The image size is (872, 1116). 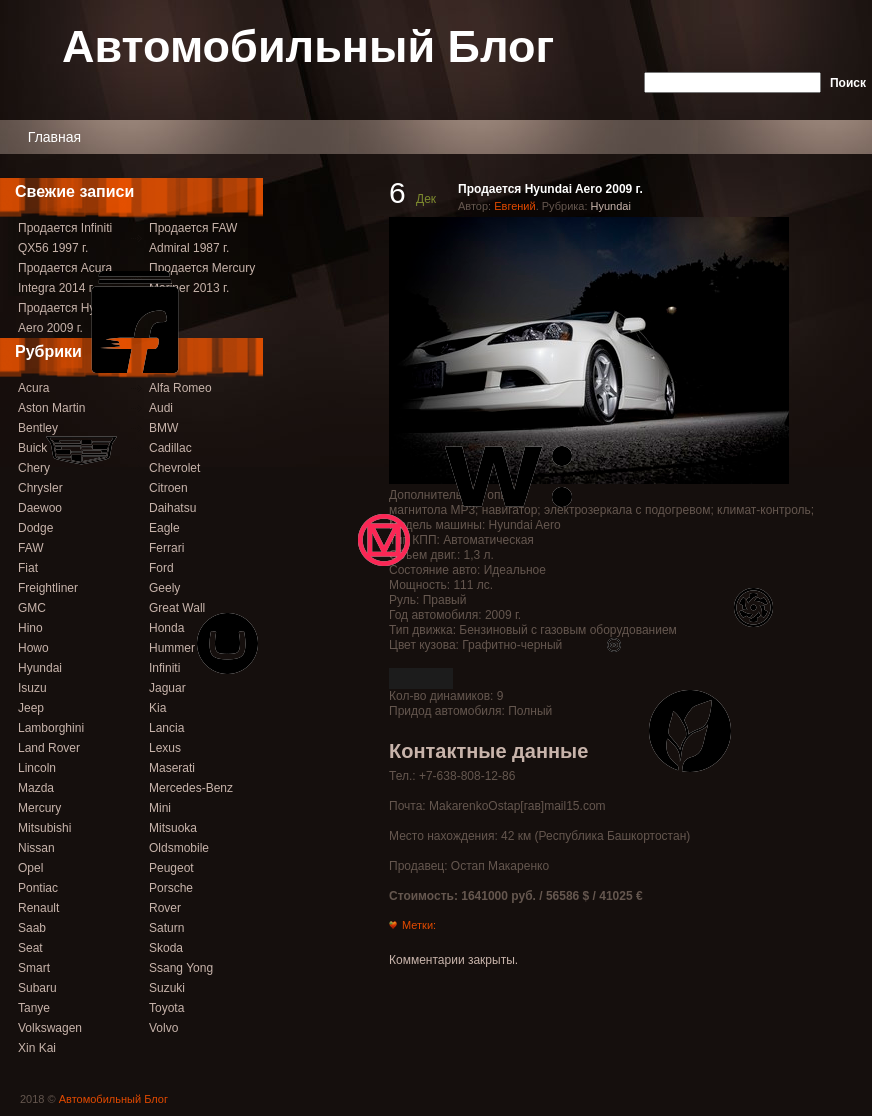 I want to click on quasar framework logo, so click(x=753, y=607).